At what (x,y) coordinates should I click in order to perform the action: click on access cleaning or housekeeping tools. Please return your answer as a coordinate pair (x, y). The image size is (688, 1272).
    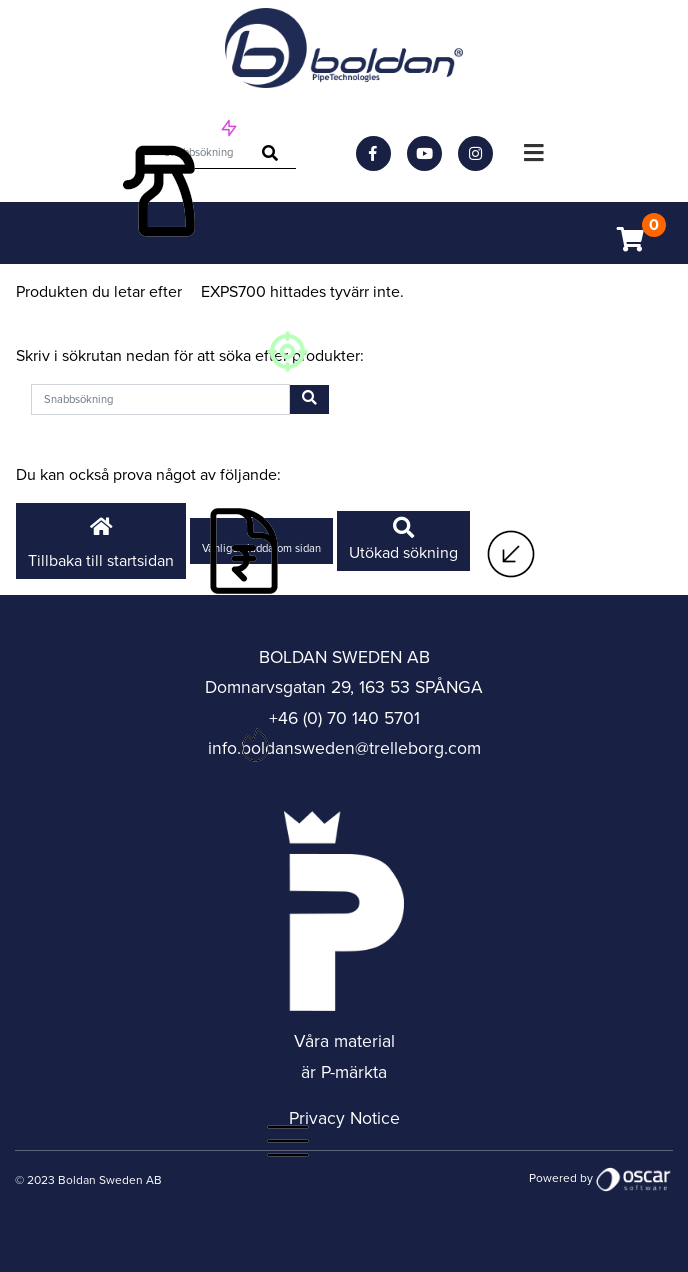
    Looking at the image, I should click on (162, 191).